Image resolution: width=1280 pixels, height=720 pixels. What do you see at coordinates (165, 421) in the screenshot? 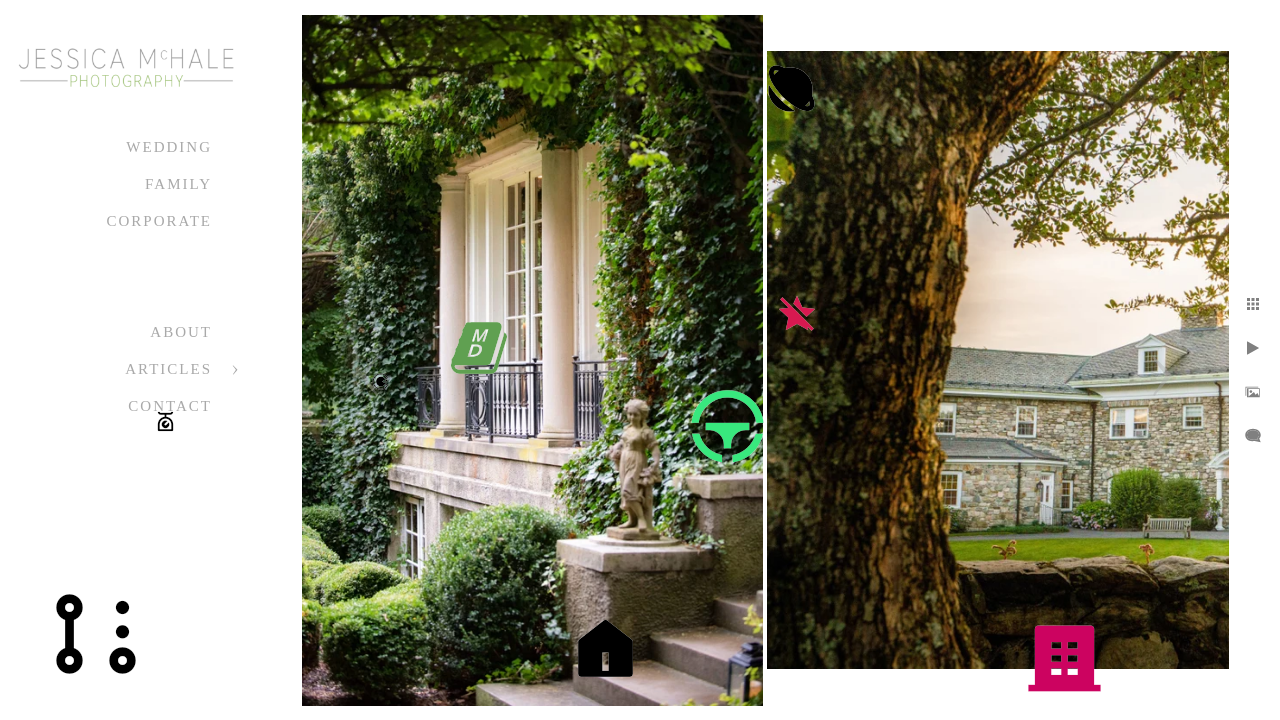
I see `access weight or measurement tools` at bounding box center [165, 421].